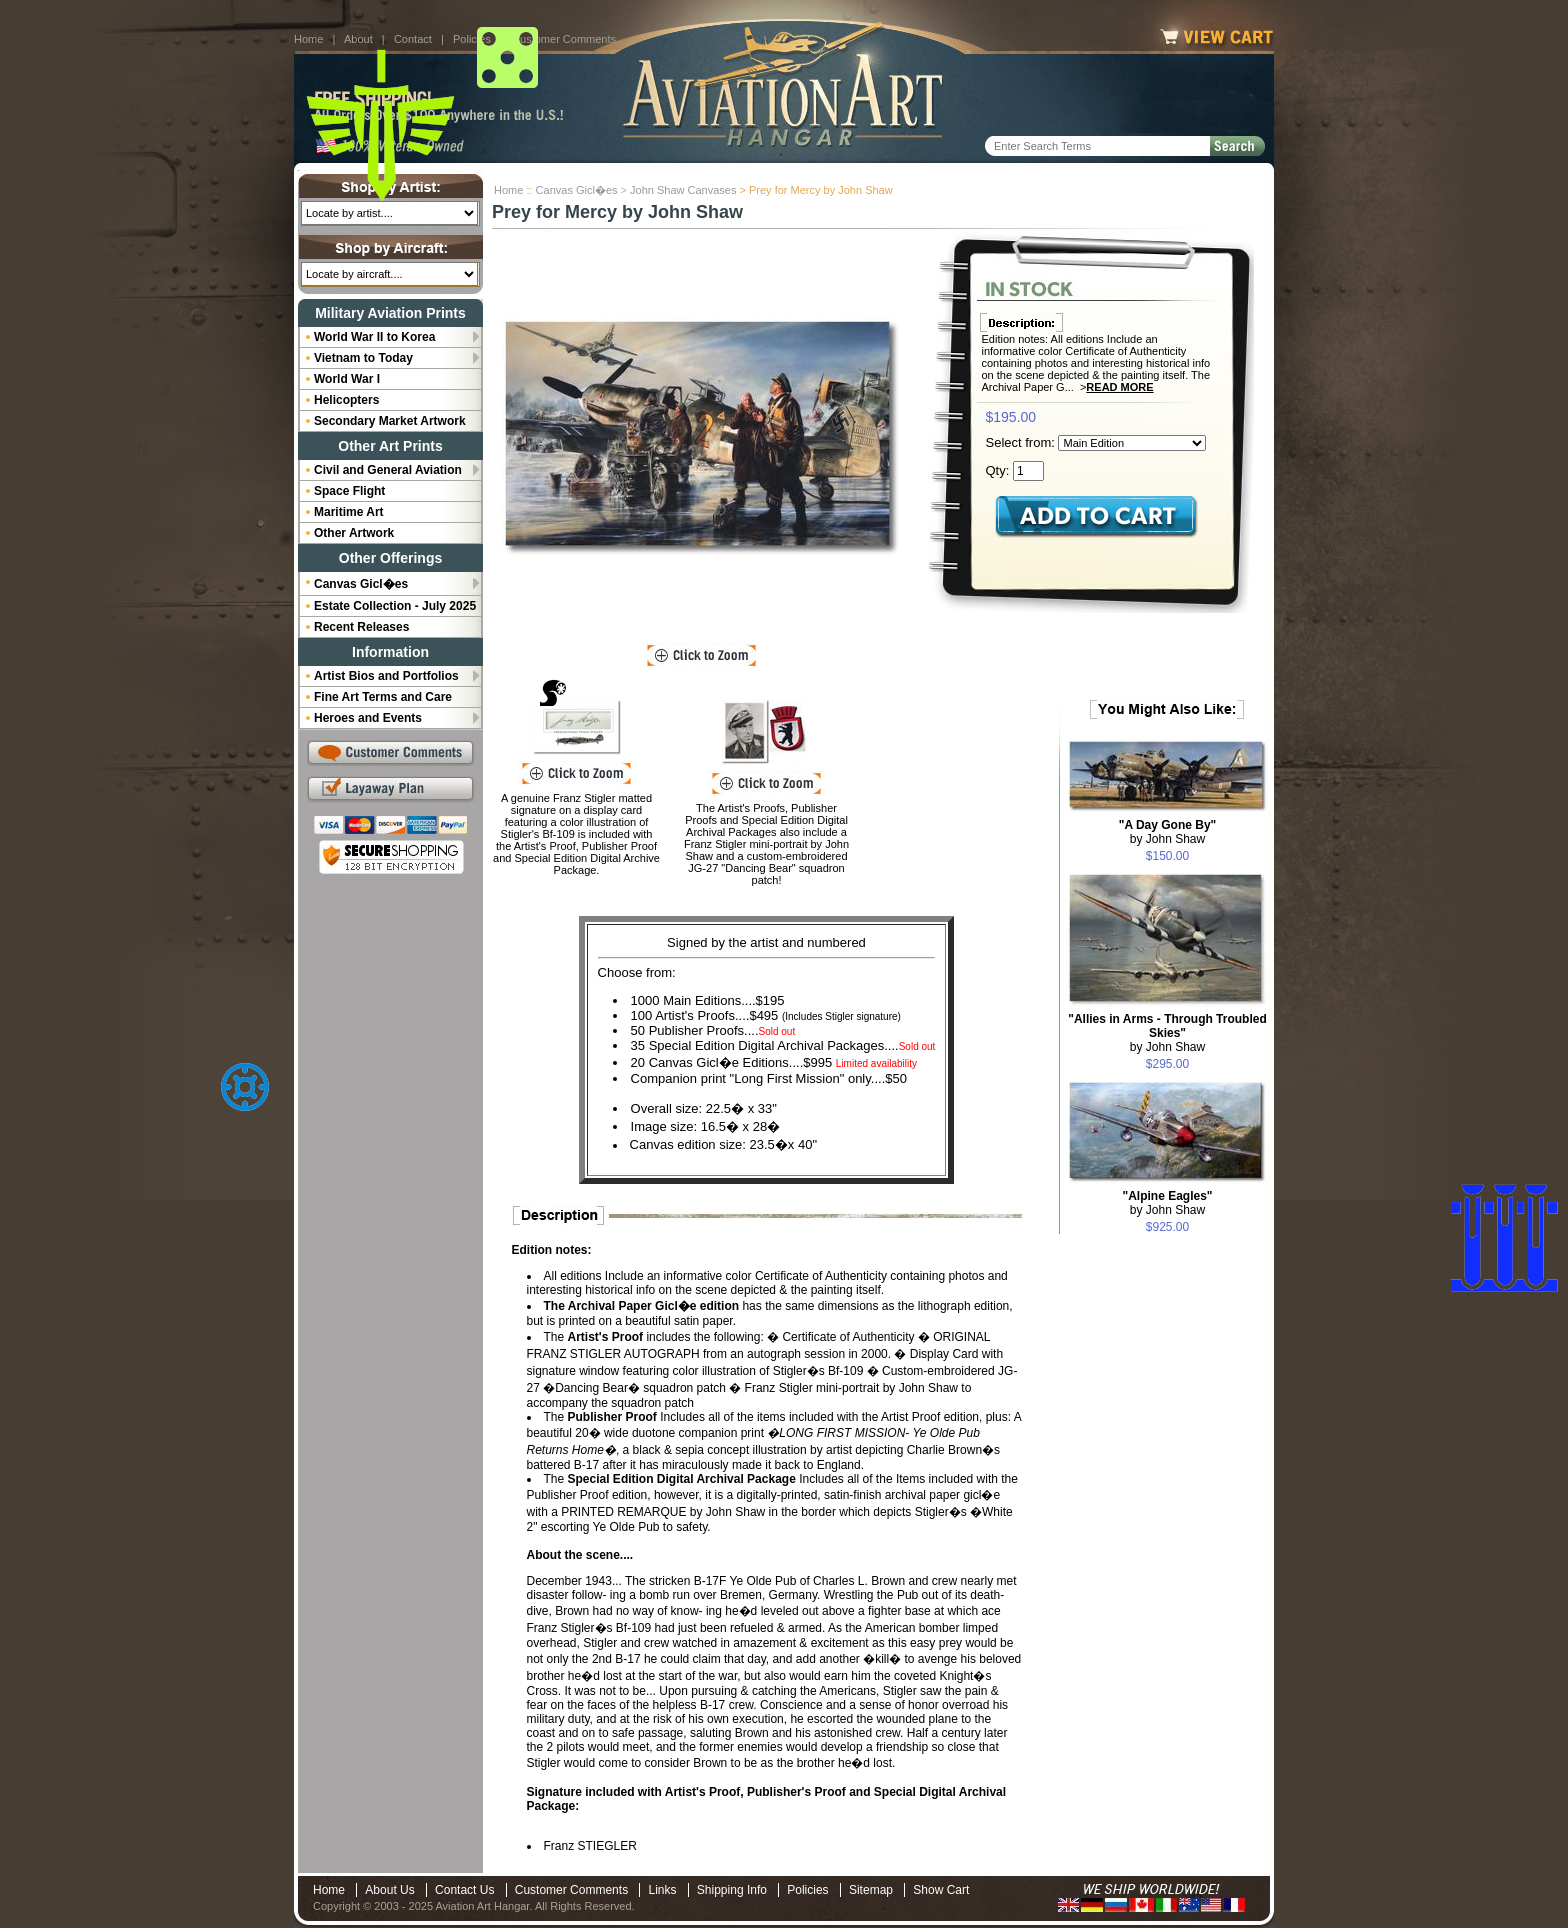  Describe the element at coordinates (380, 125) in the screenshot. I see `equip or select a weapon in a game inventory` at that location.